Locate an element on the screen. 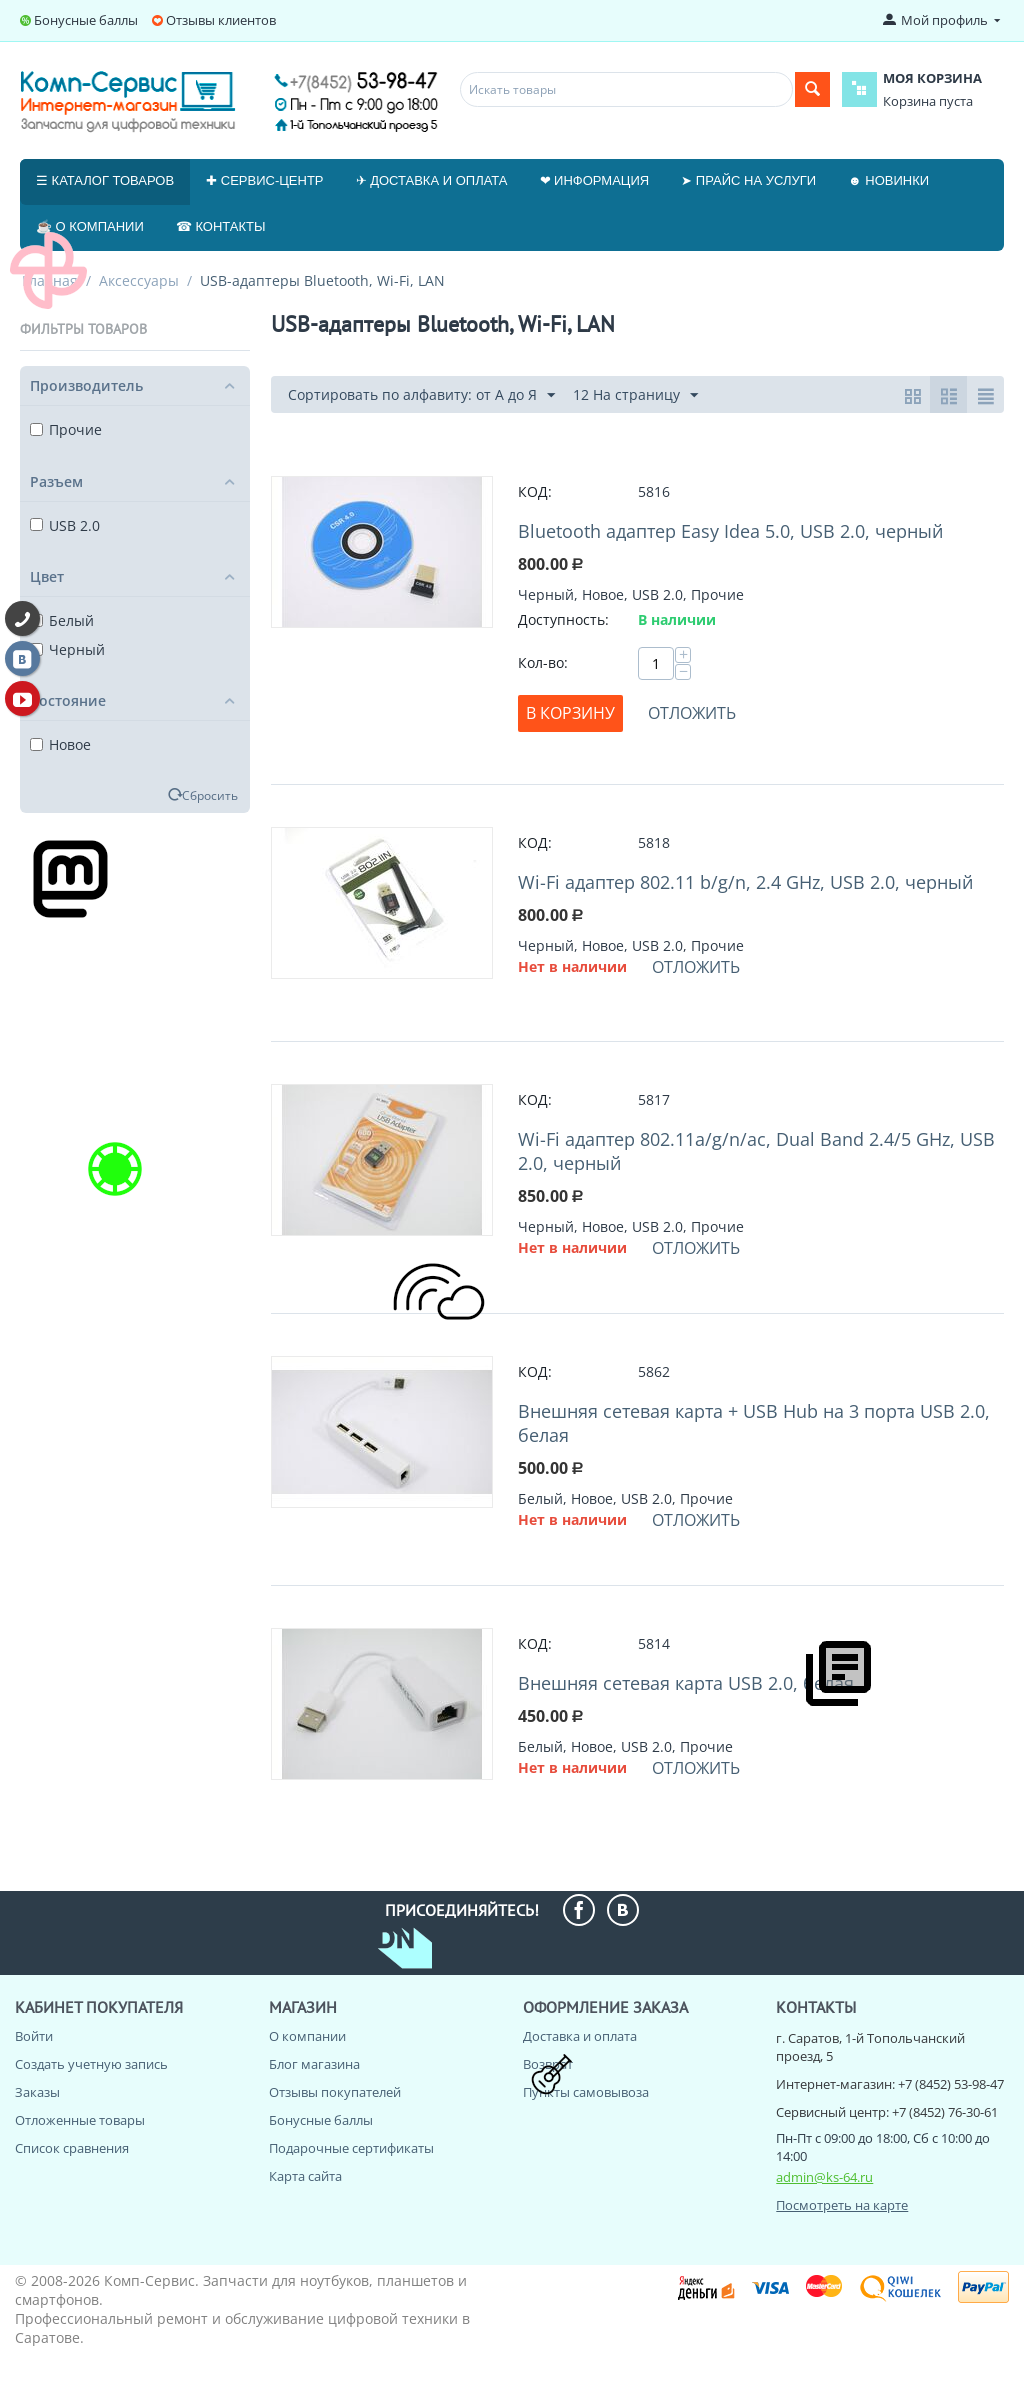  access music or audio settings is located at coordinates (551, 2074).